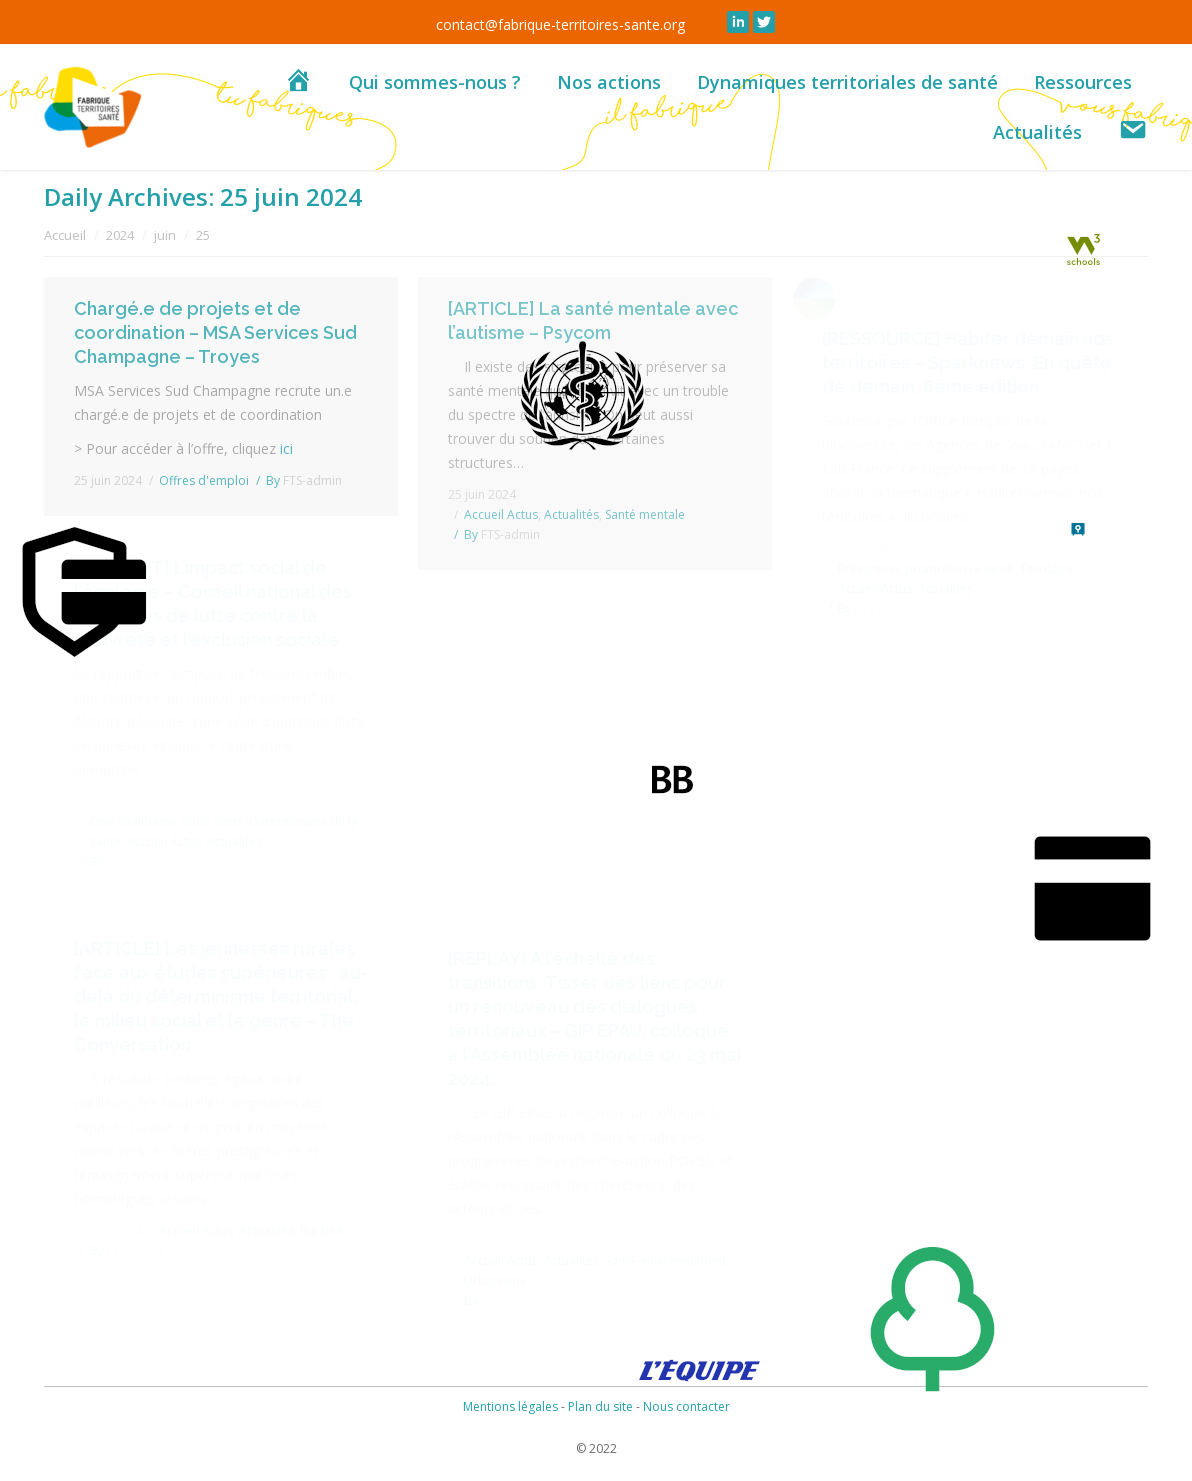 The image size is (1192, 1481). Describe the element at coordinates (582, 395) in the screenshot. I see `world health organization official logo` at that location.